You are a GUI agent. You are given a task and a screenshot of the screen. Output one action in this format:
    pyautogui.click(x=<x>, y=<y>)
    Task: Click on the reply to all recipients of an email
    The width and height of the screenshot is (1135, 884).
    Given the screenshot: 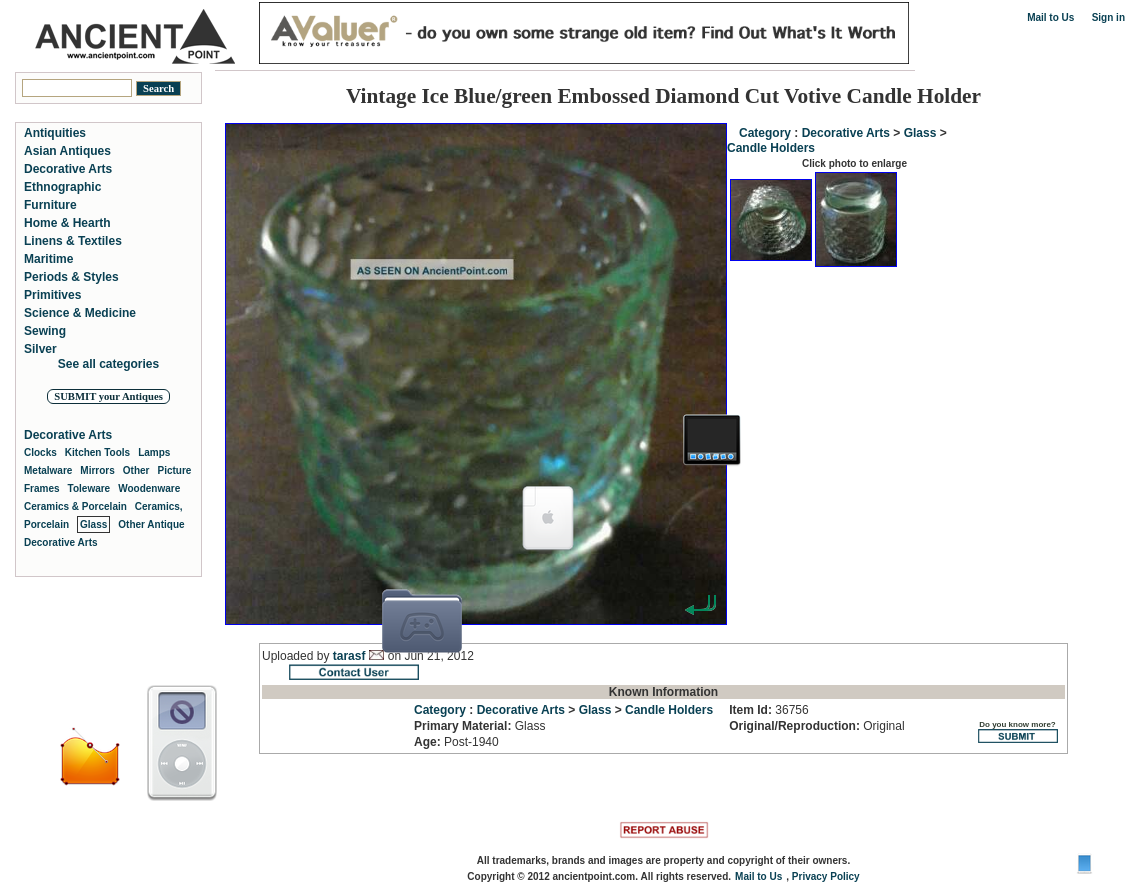 What is the action you would take?
    pyautogui.click(x=700, y=603)
    